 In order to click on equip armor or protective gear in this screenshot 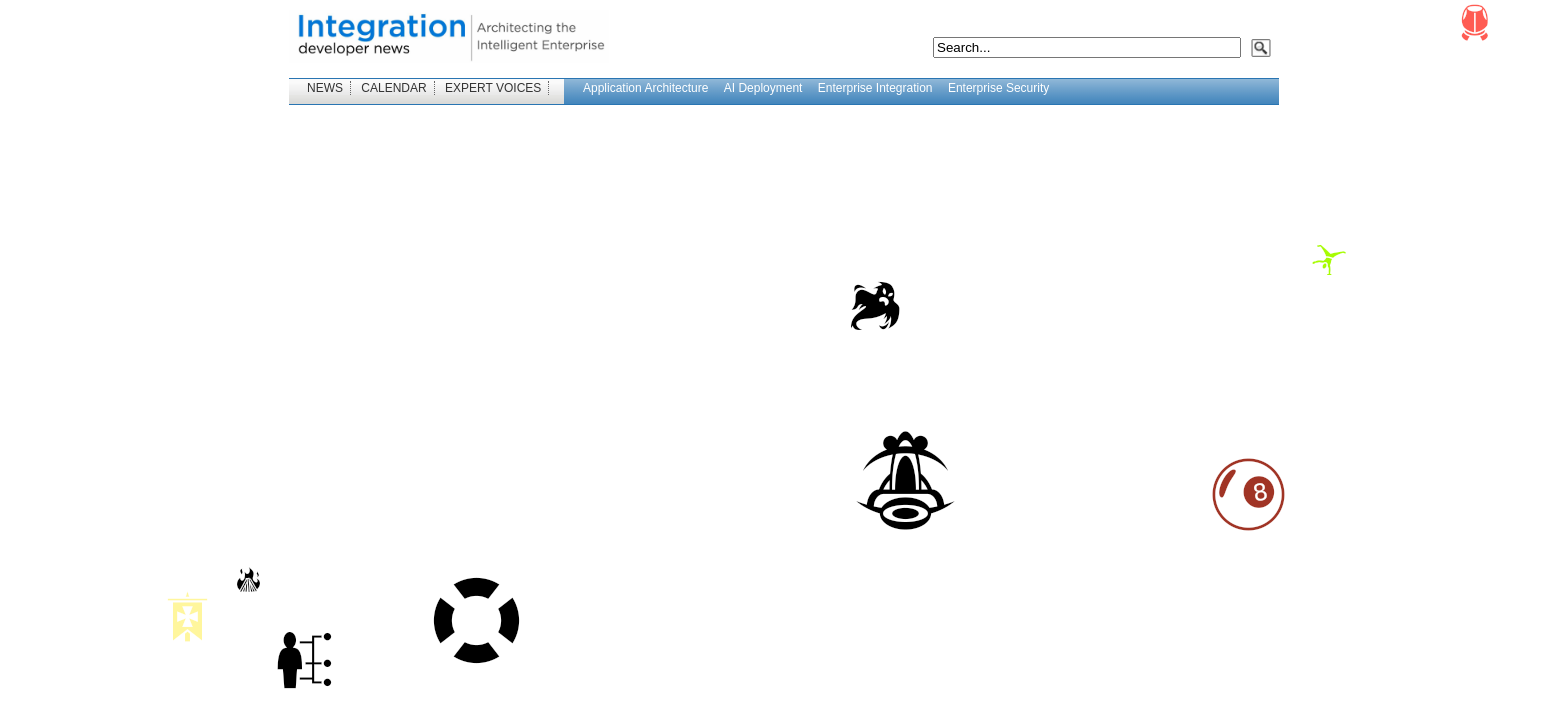, I will do `click(1474, 22)`.